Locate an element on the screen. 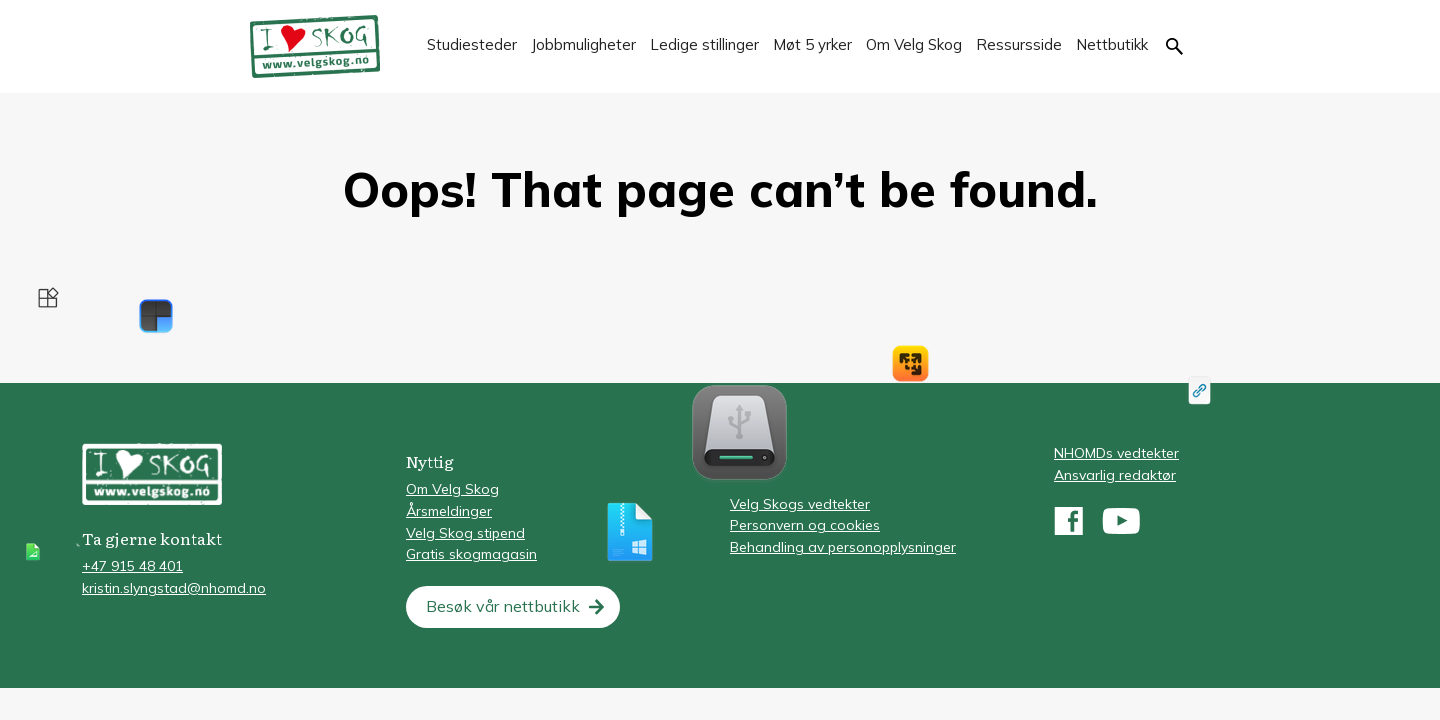  a windows internet shortcut file is located at coordinates (1199, 390).